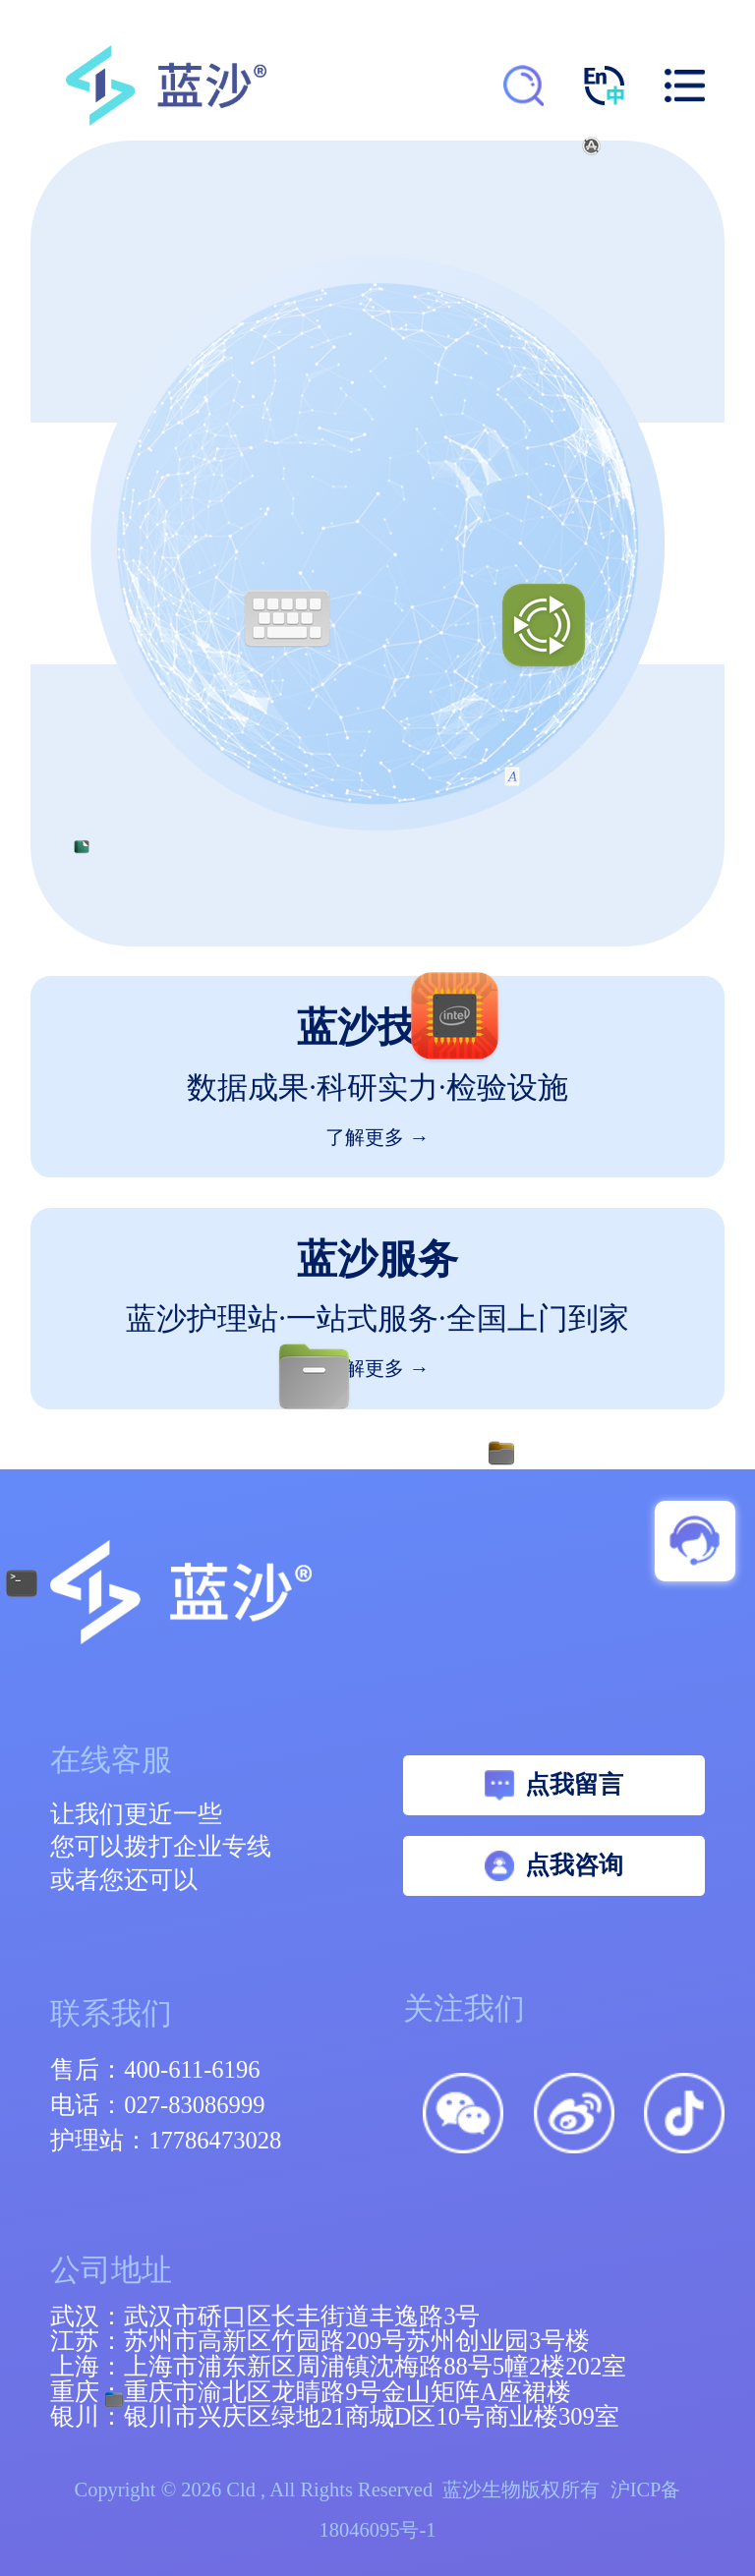 The width and height of the screenshot is (755, 2576). I want to click on change desktop wallpaper settings, so click(82, 846).